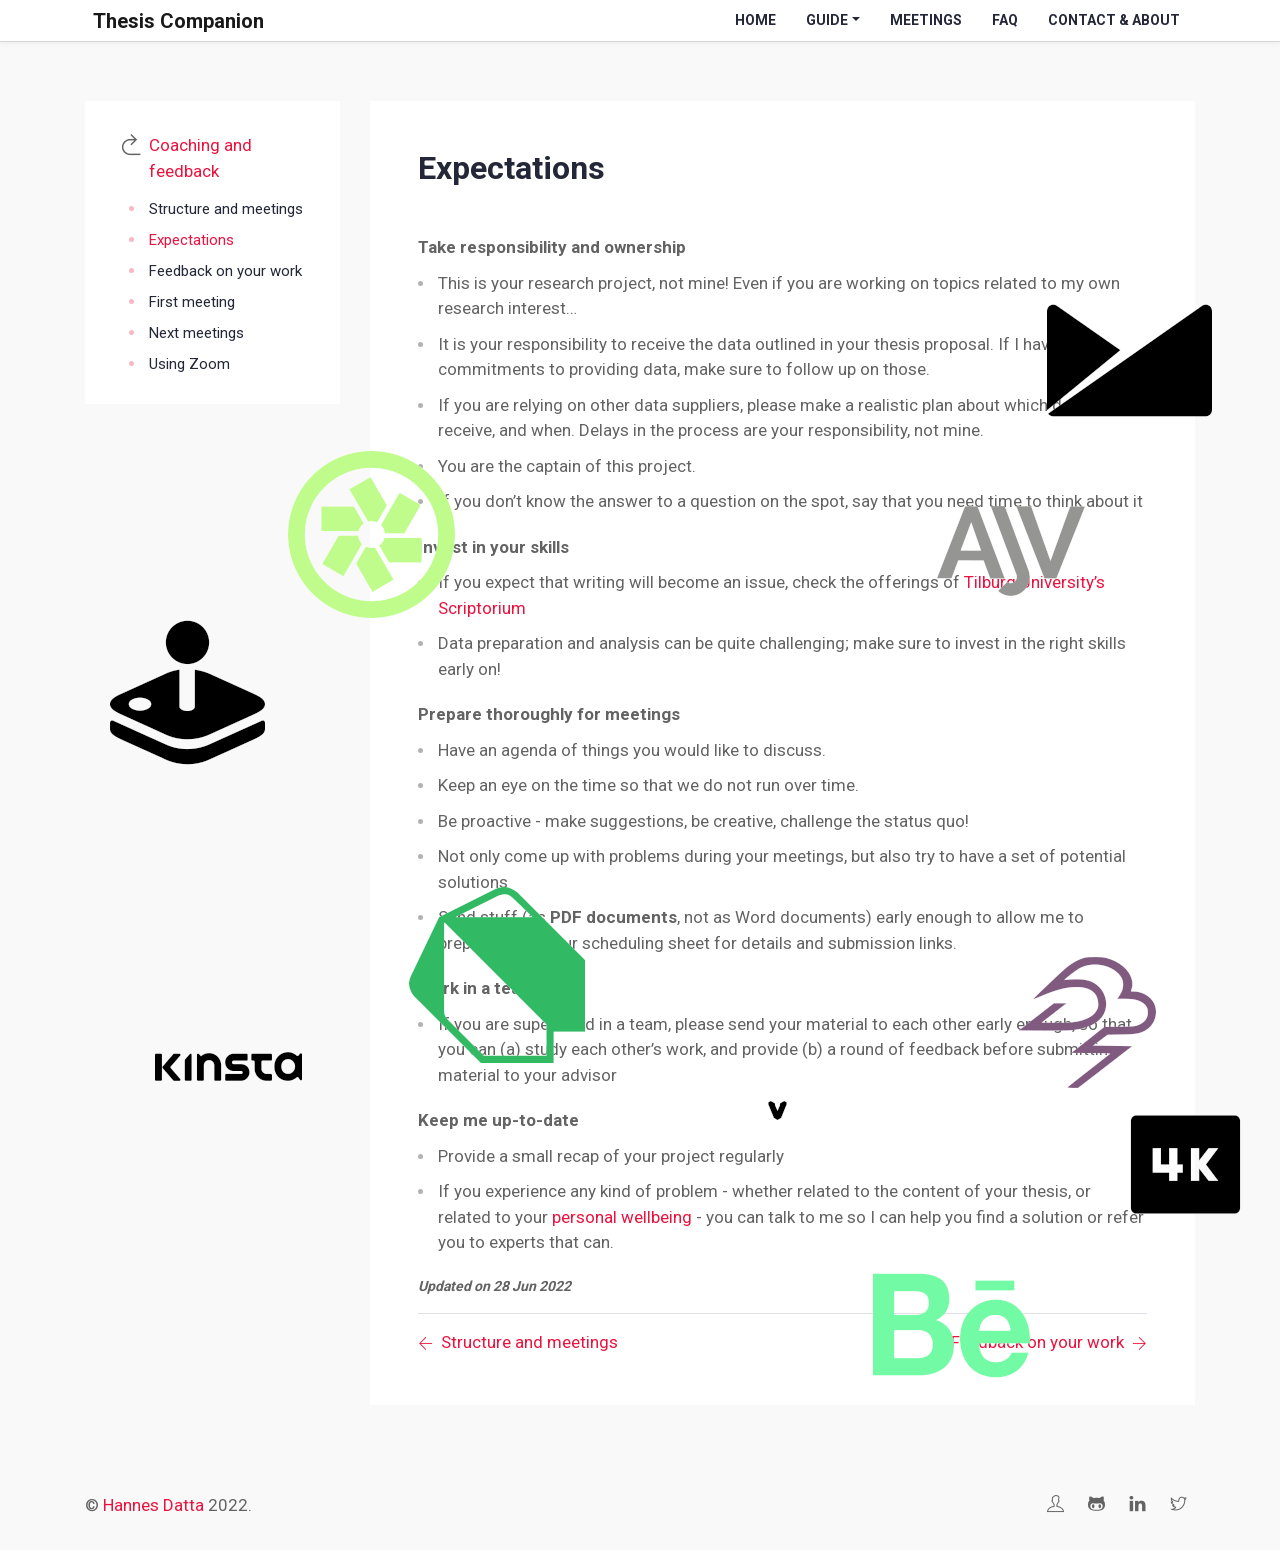 This screenshot has height=1550, width=1280. I want to click on Campaign Monitor logo, so click(1129, 360).